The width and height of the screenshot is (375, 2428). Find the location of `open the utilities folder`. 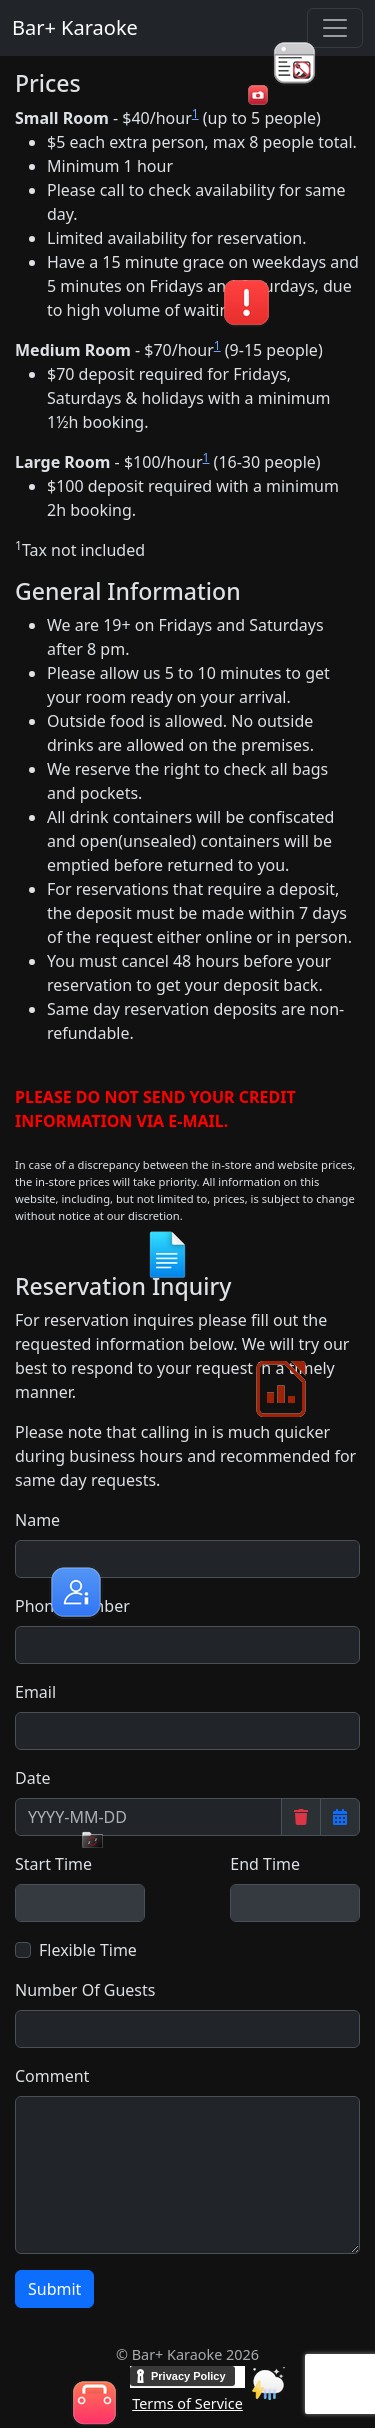

open the utilities folder is located at coordinates (94, 2403).